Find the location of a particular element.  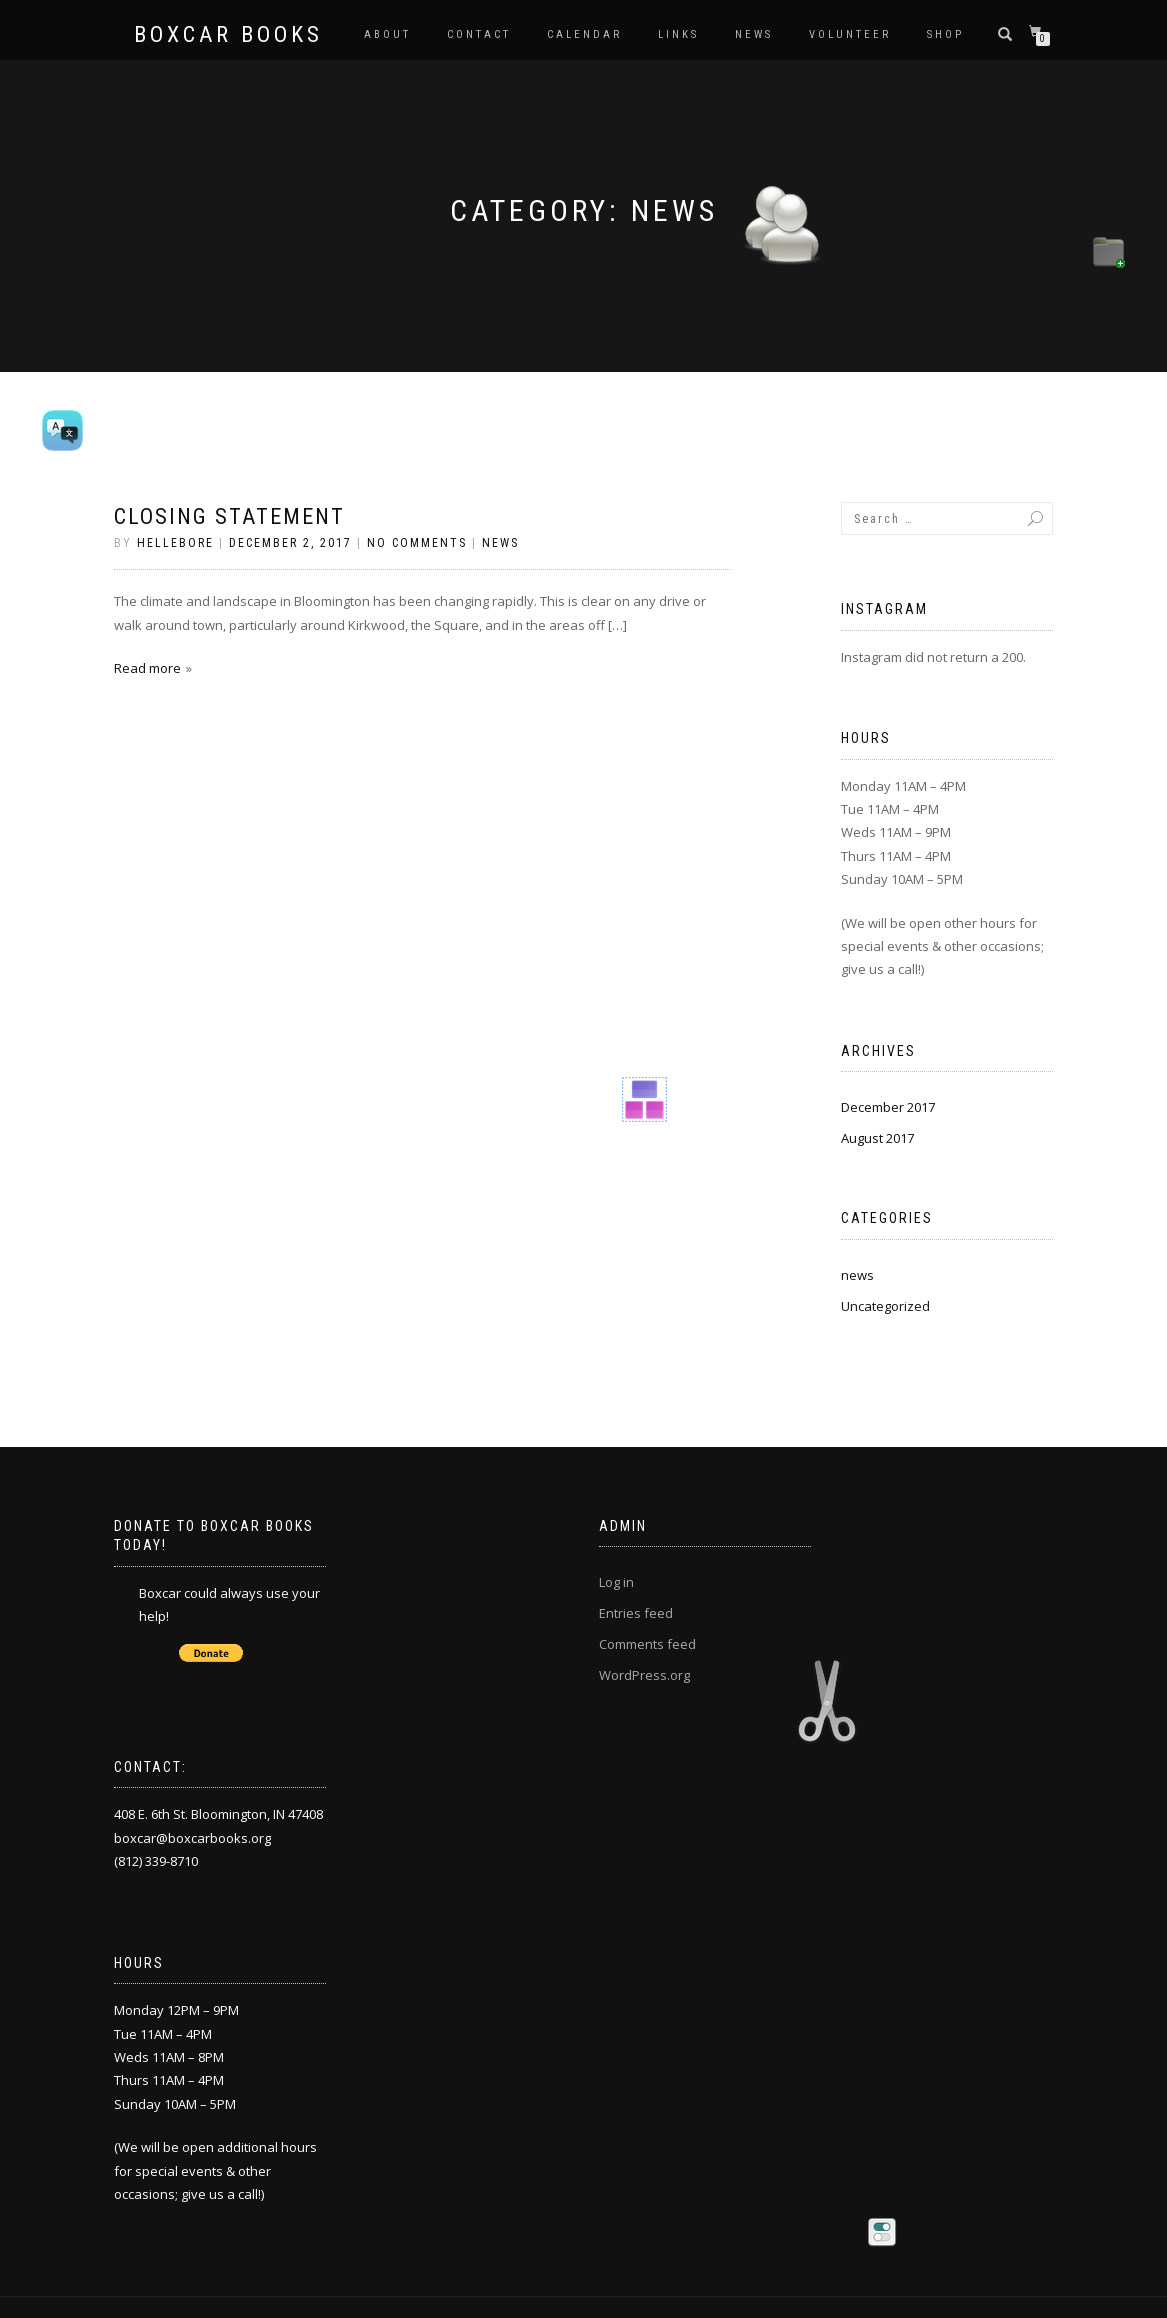

cut selected content to clipboard is located at coordinates (827, 1701).